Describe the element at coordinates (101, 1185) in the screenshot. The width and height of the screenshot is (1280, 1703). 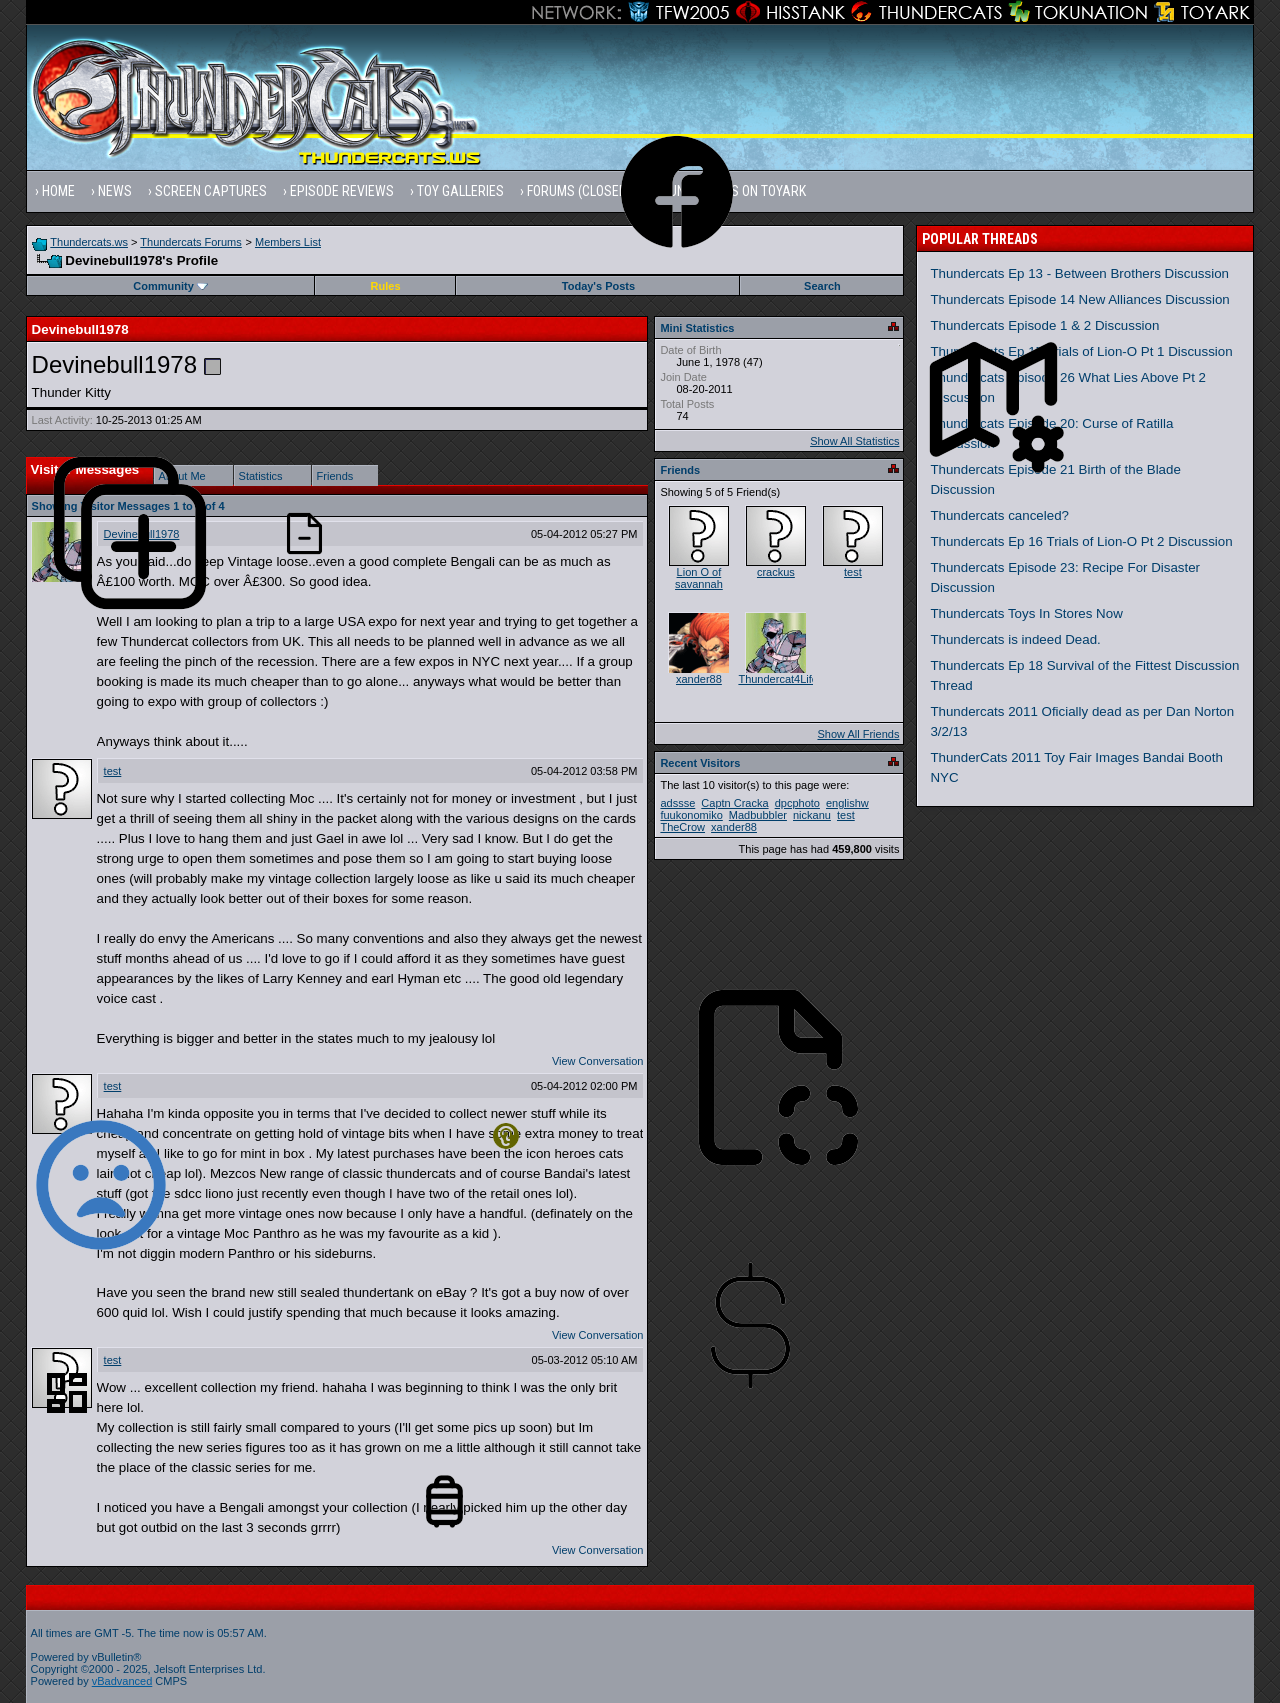
I see `indicates a negative reaction or dissatisfied feedback` at that location.